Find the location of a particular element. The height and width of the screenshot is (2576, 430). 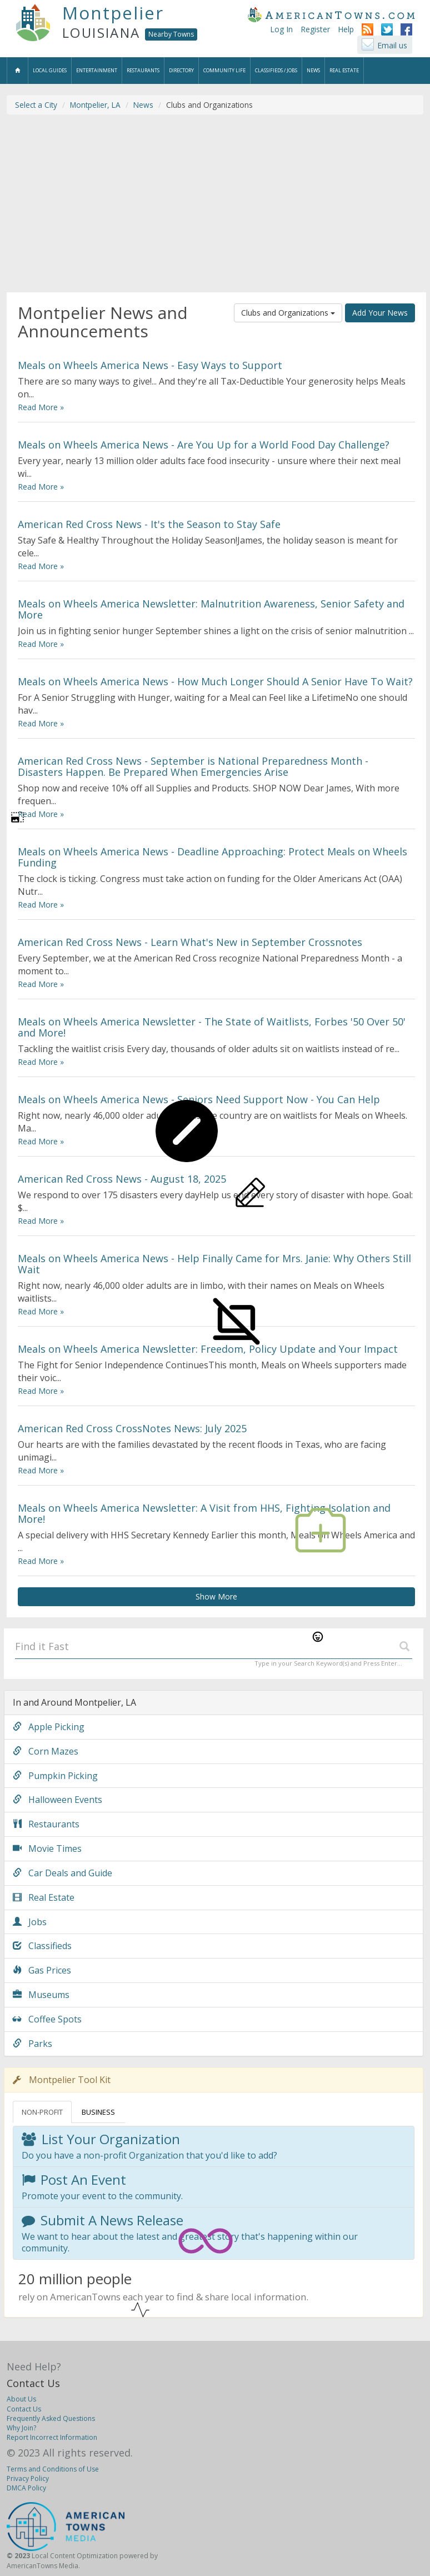

skip or bypass a step in a workflow is located at coordinates (187, 1131).